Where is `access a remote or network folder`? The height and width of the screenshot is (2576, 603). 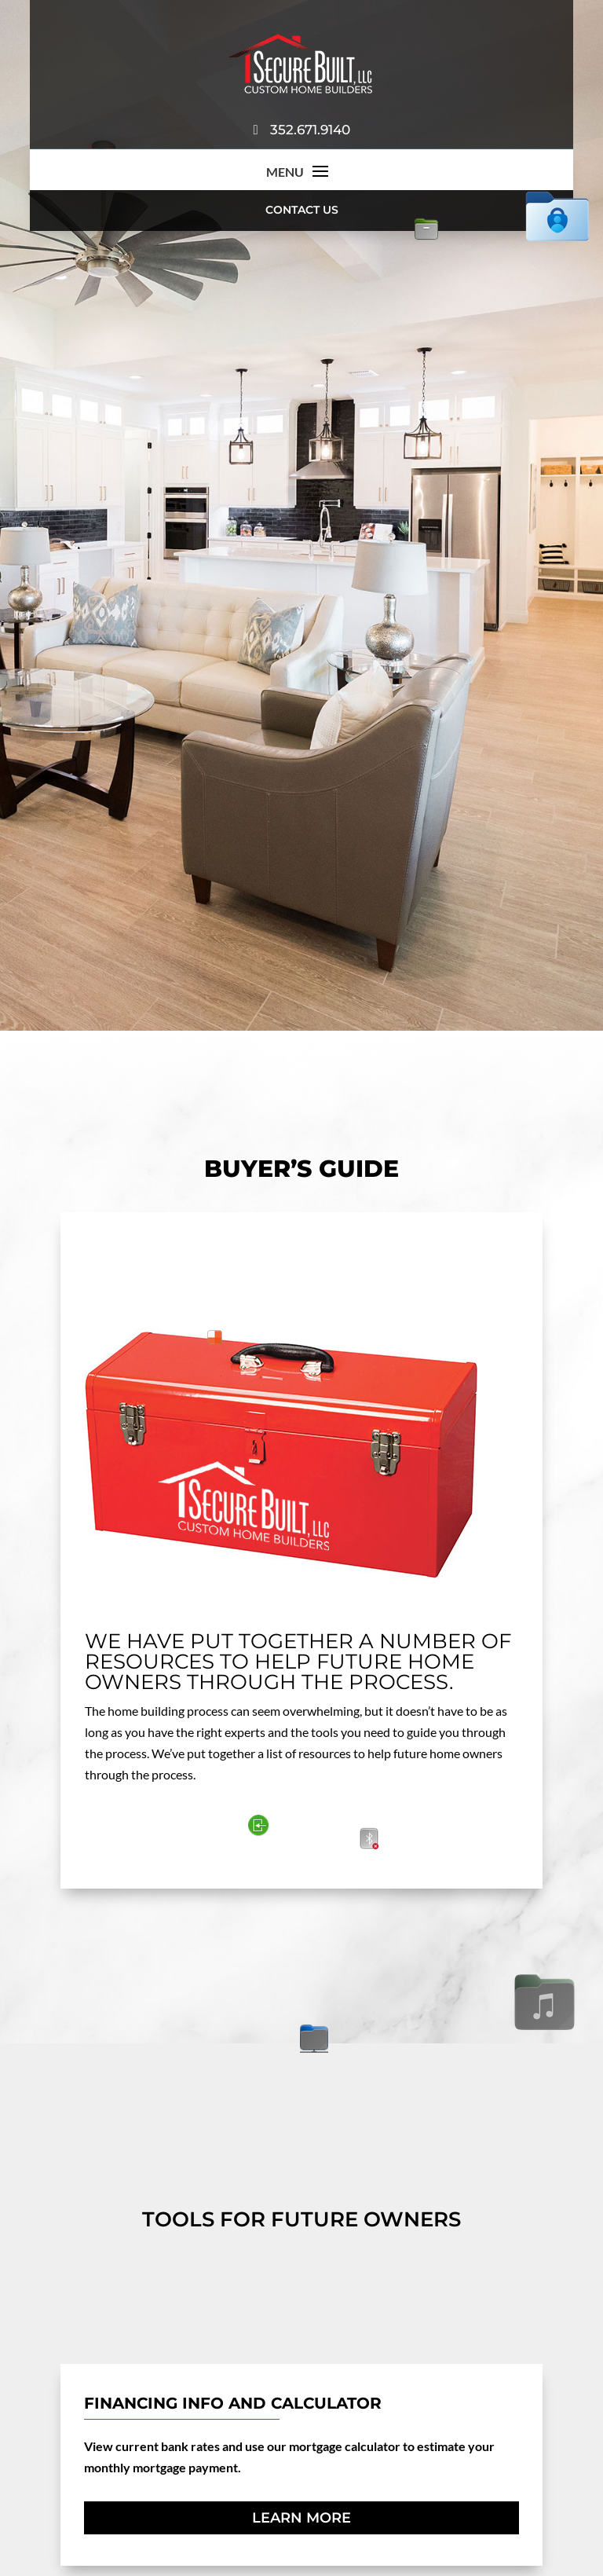 access a remote or network folder is located at coordinates (314, 2039).